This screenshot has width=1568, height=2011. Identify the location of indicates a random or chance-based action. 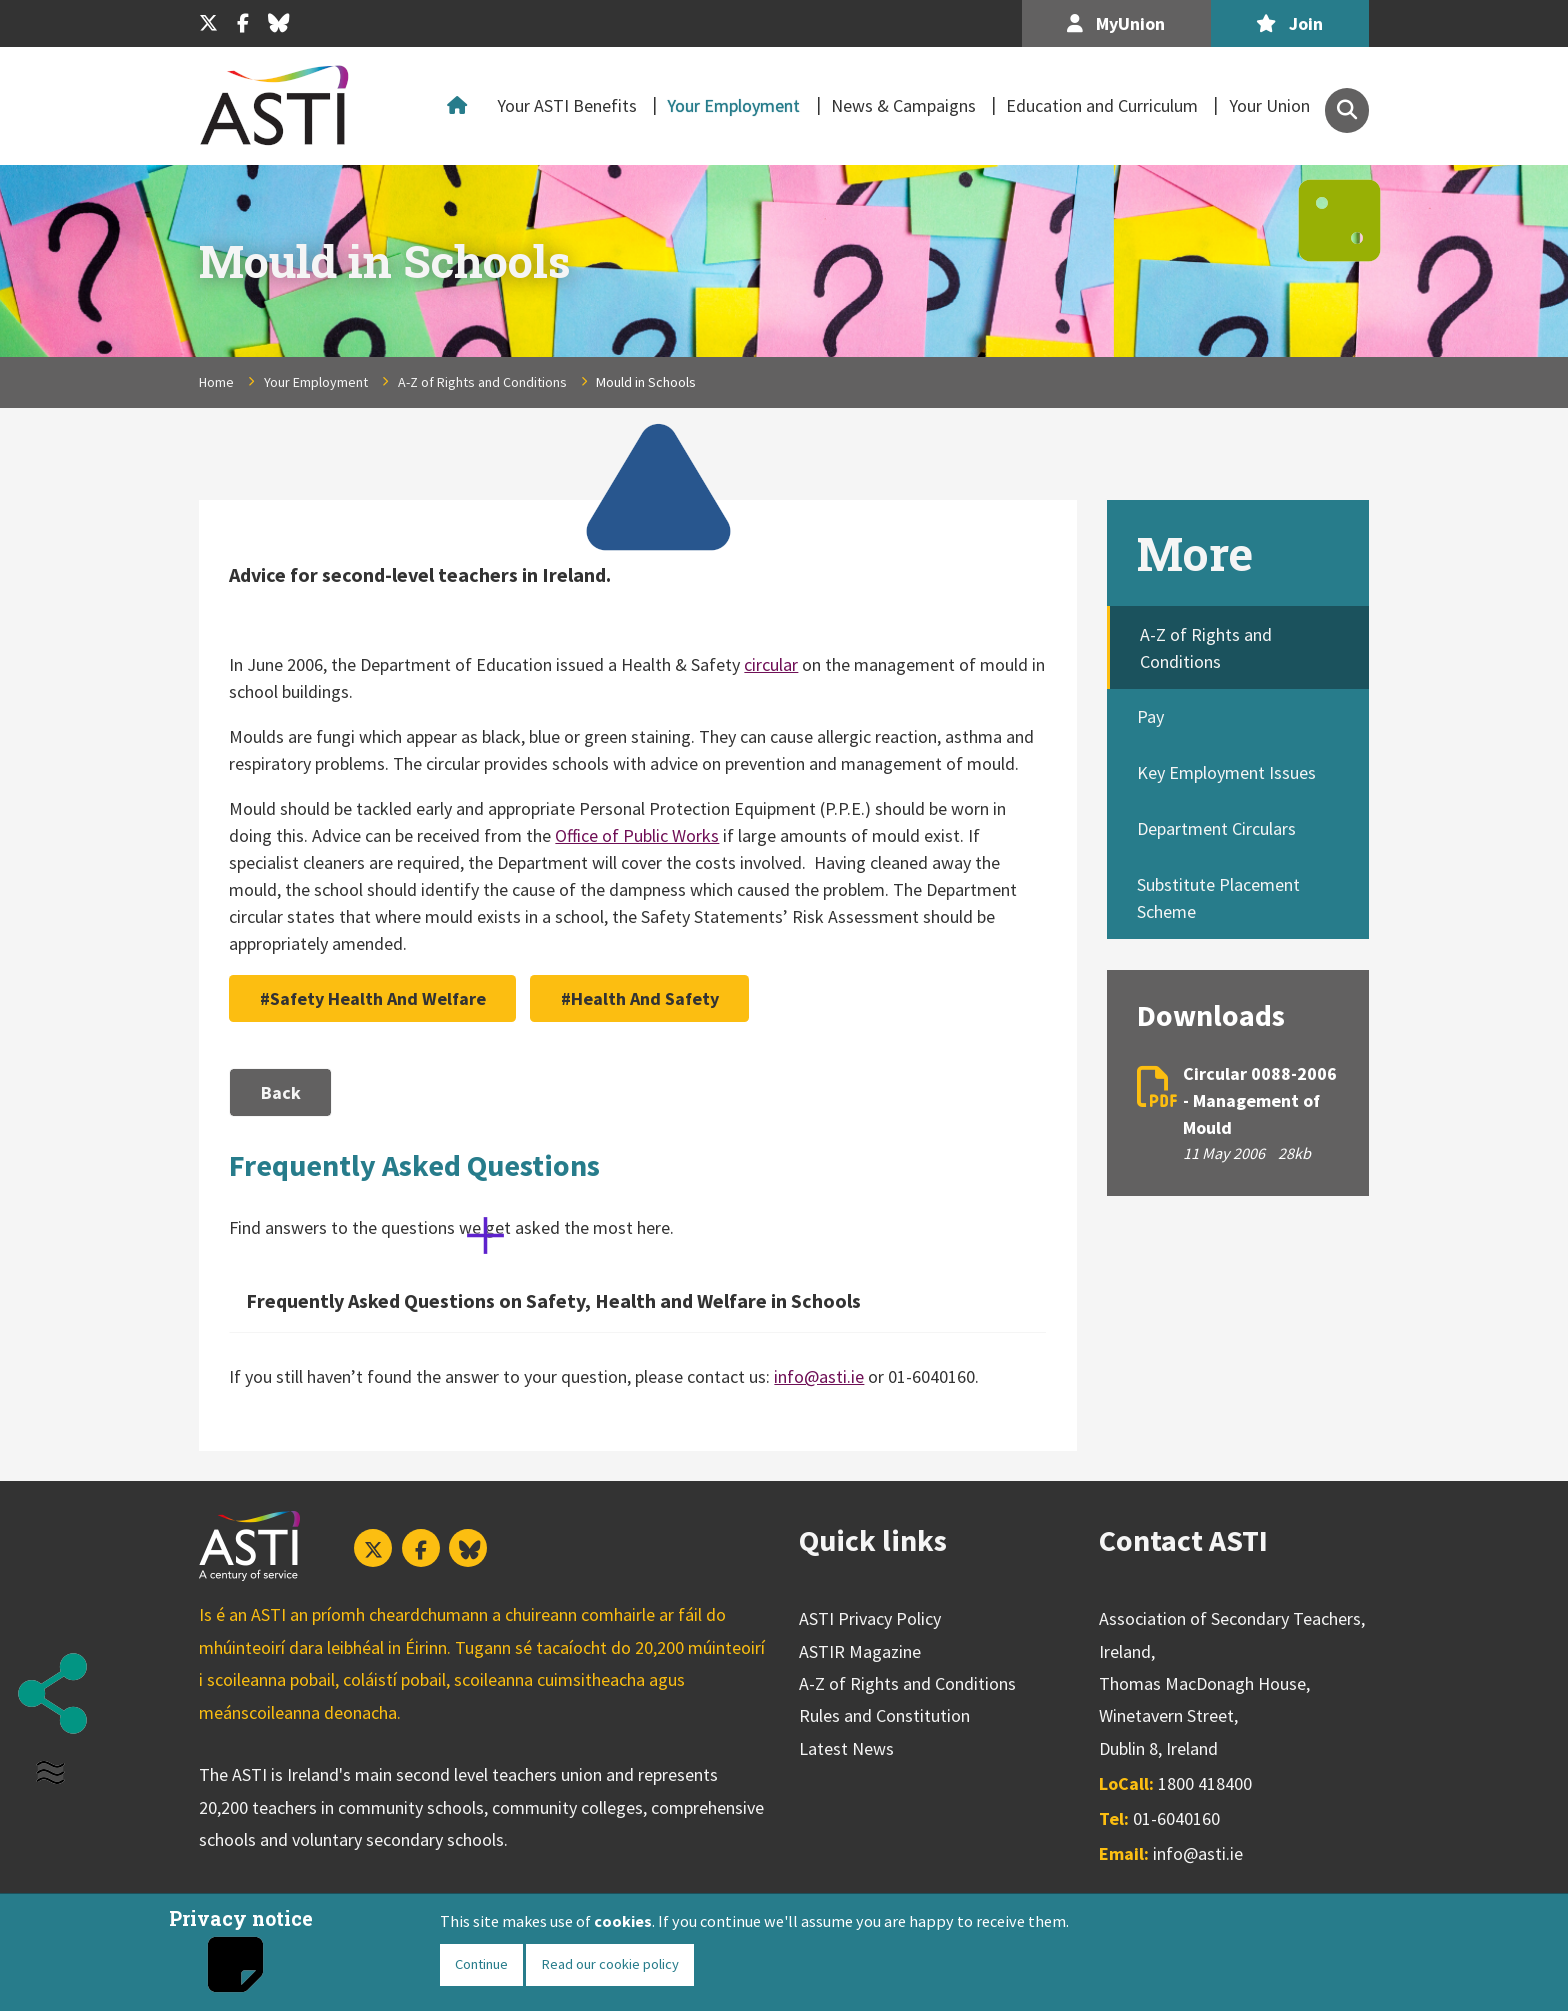
(1339, 220).